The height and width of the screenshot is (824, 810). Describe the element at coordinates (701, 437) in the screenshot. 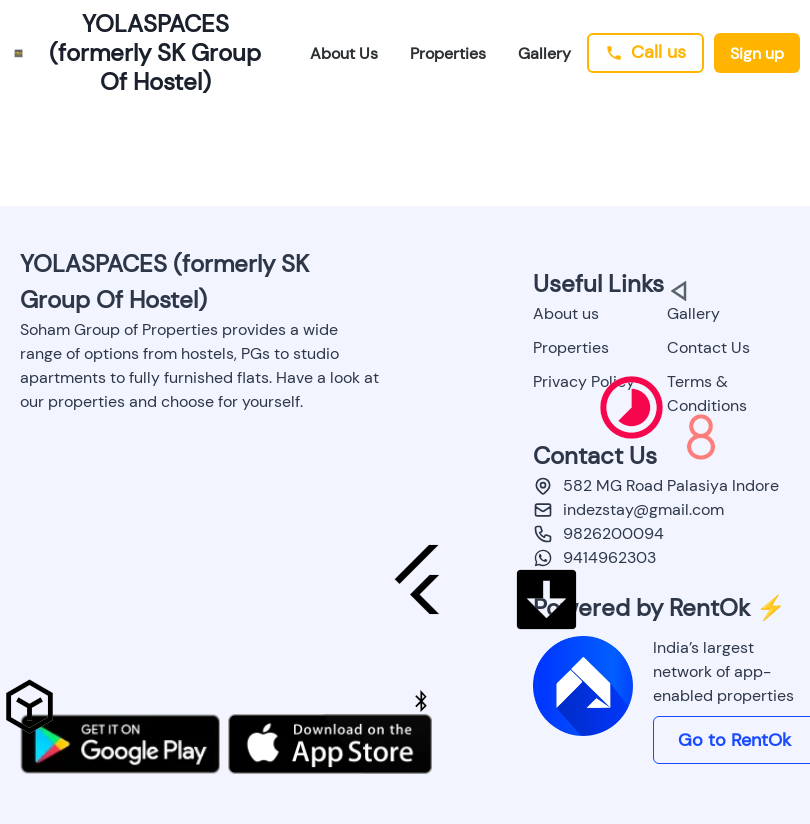

I see `indicates item number 8 in a list or sequence` at that location.